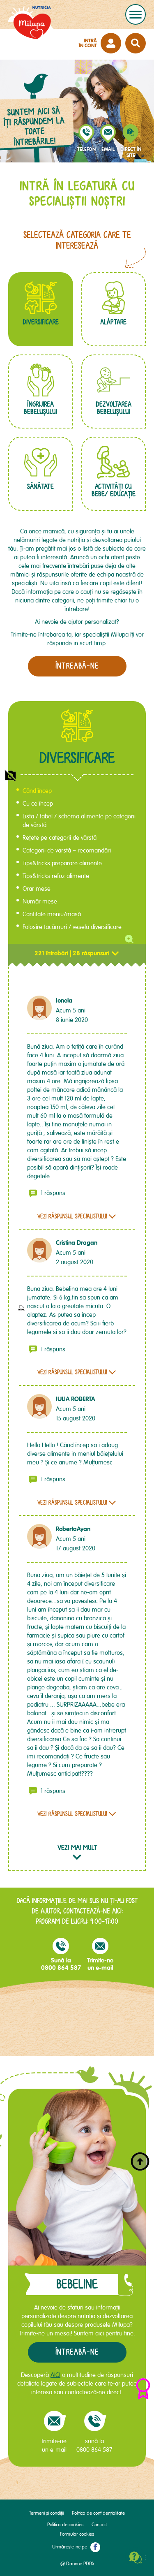  I want to click on open an HTML file, so click(21, 1308).